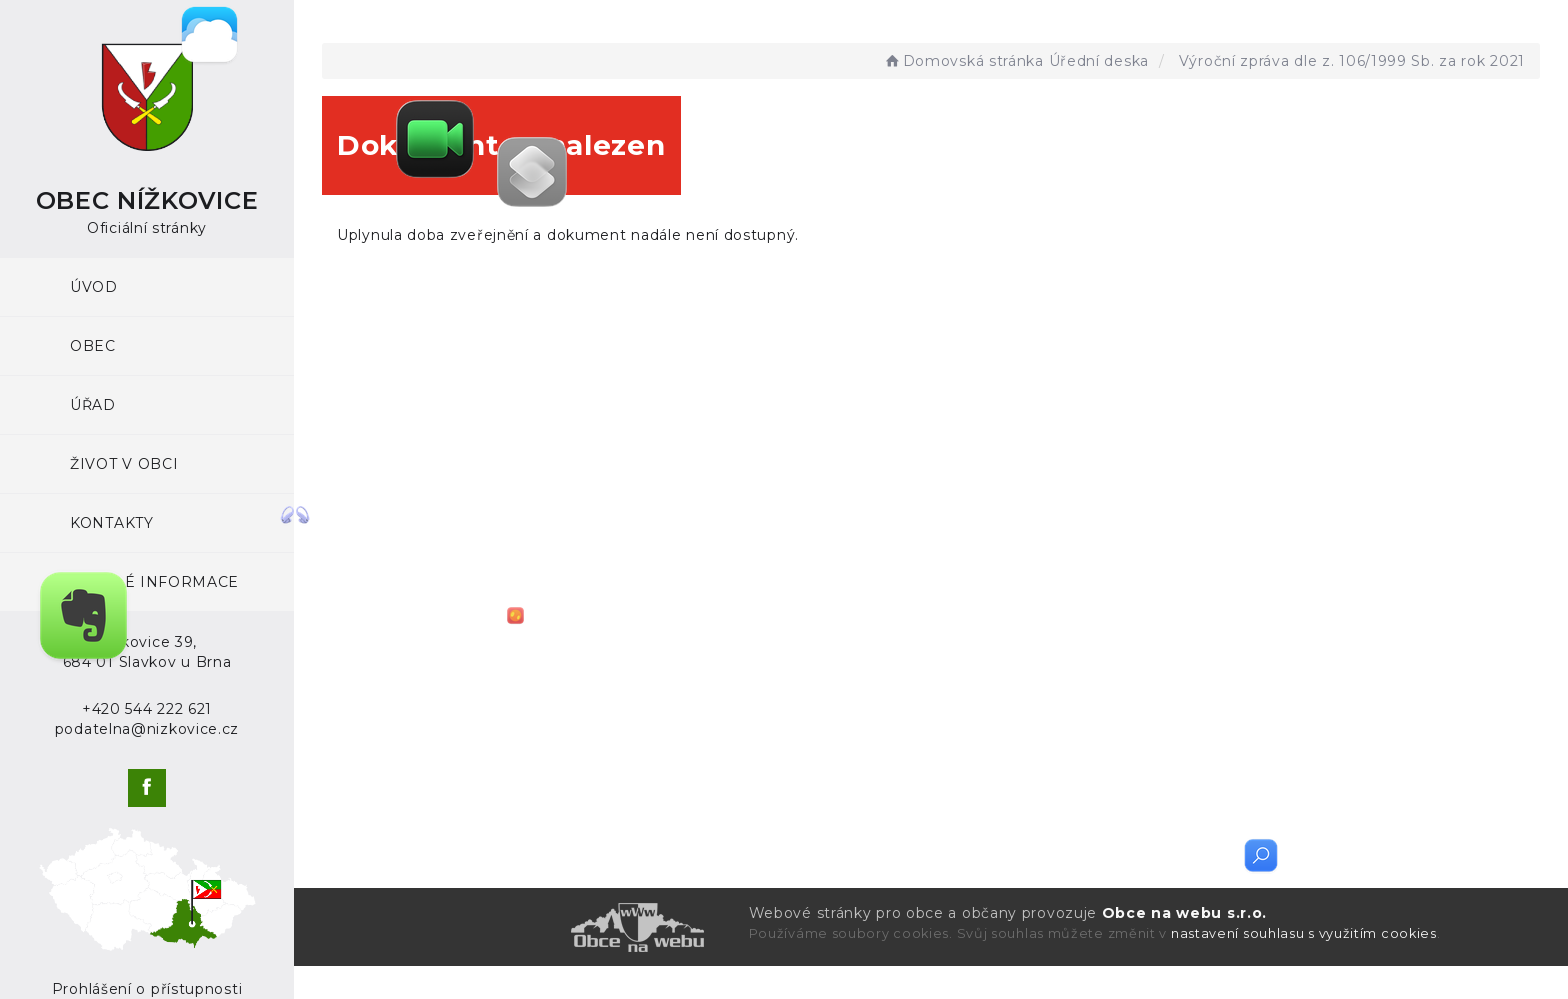  Describe the element at coordinates (209, 34) in the screenshot. I see `access iCloud account settings` at that location.